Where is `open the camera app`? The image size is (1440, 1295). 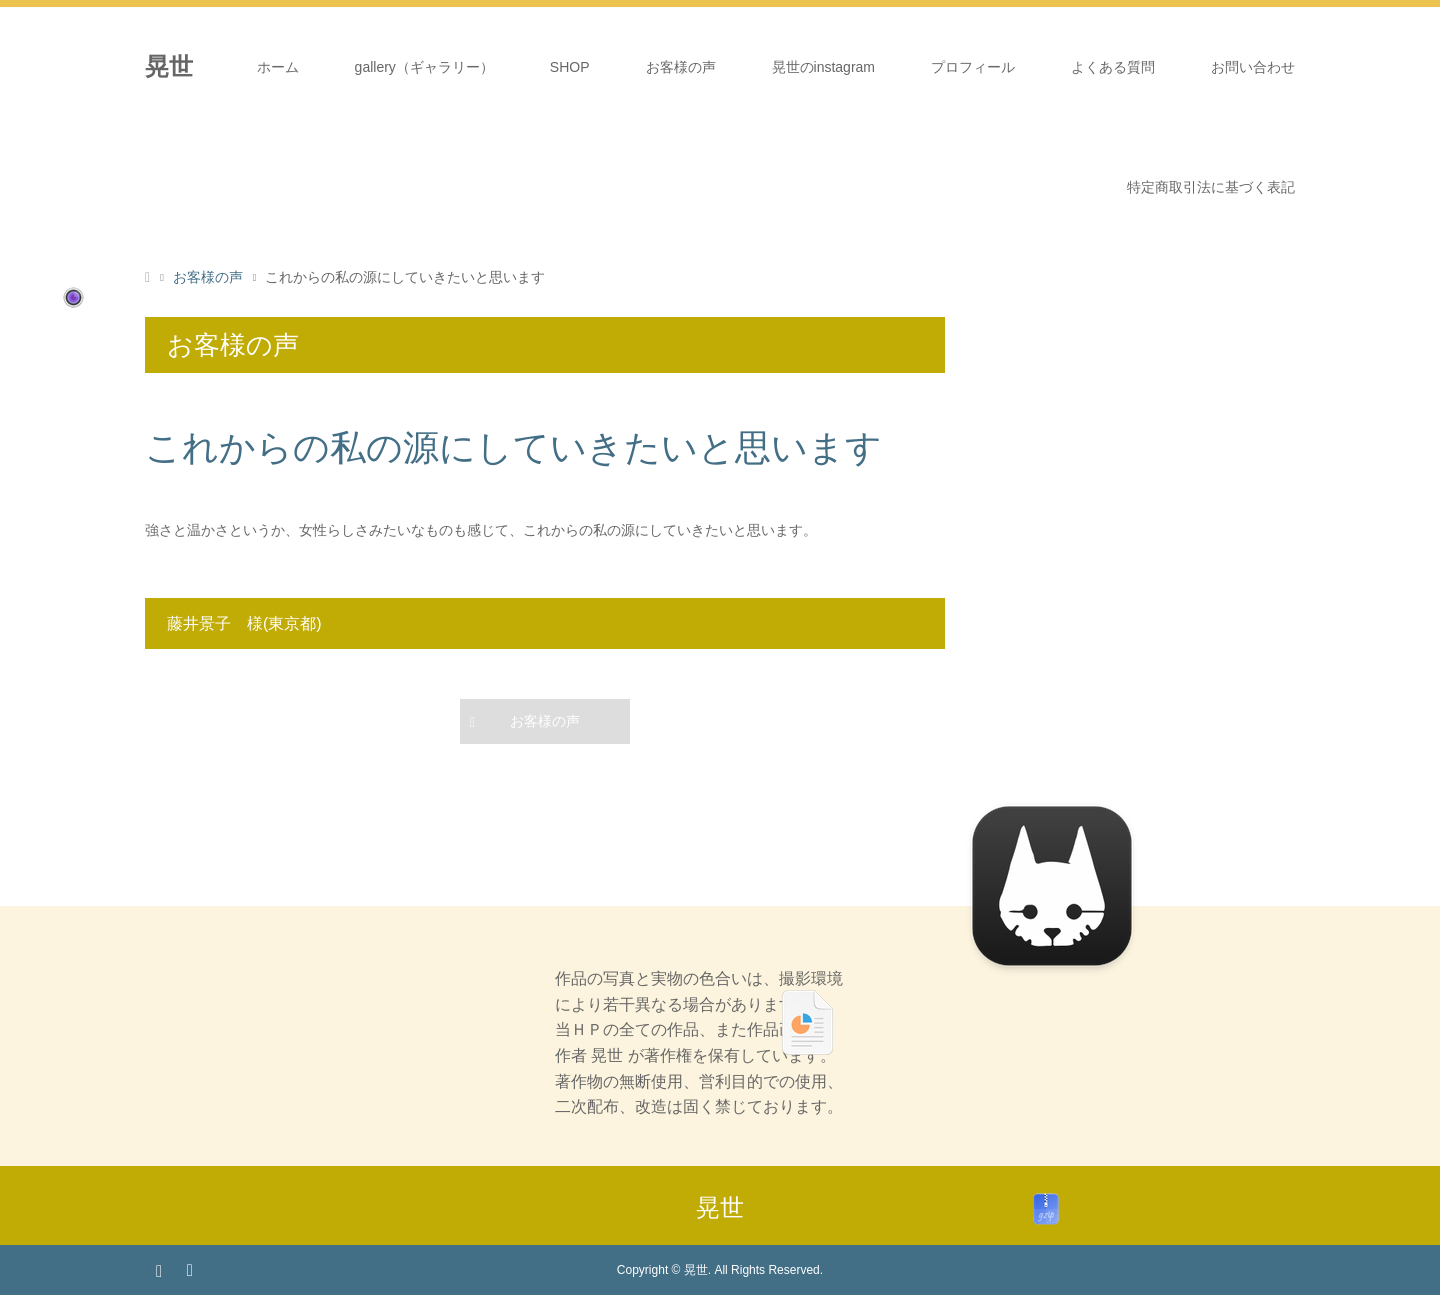 open the camera app is located at coordinates (73, 297).